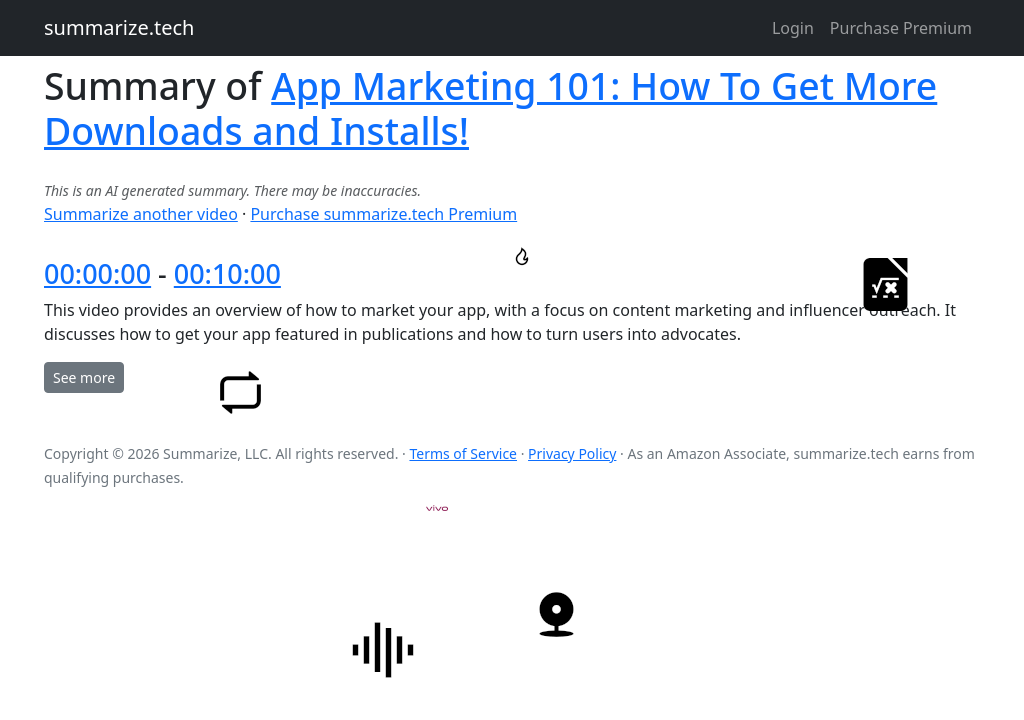 The image size is (1024, 720). I want to click on voice recognition or audio waveform indicator, so click(383, 650).